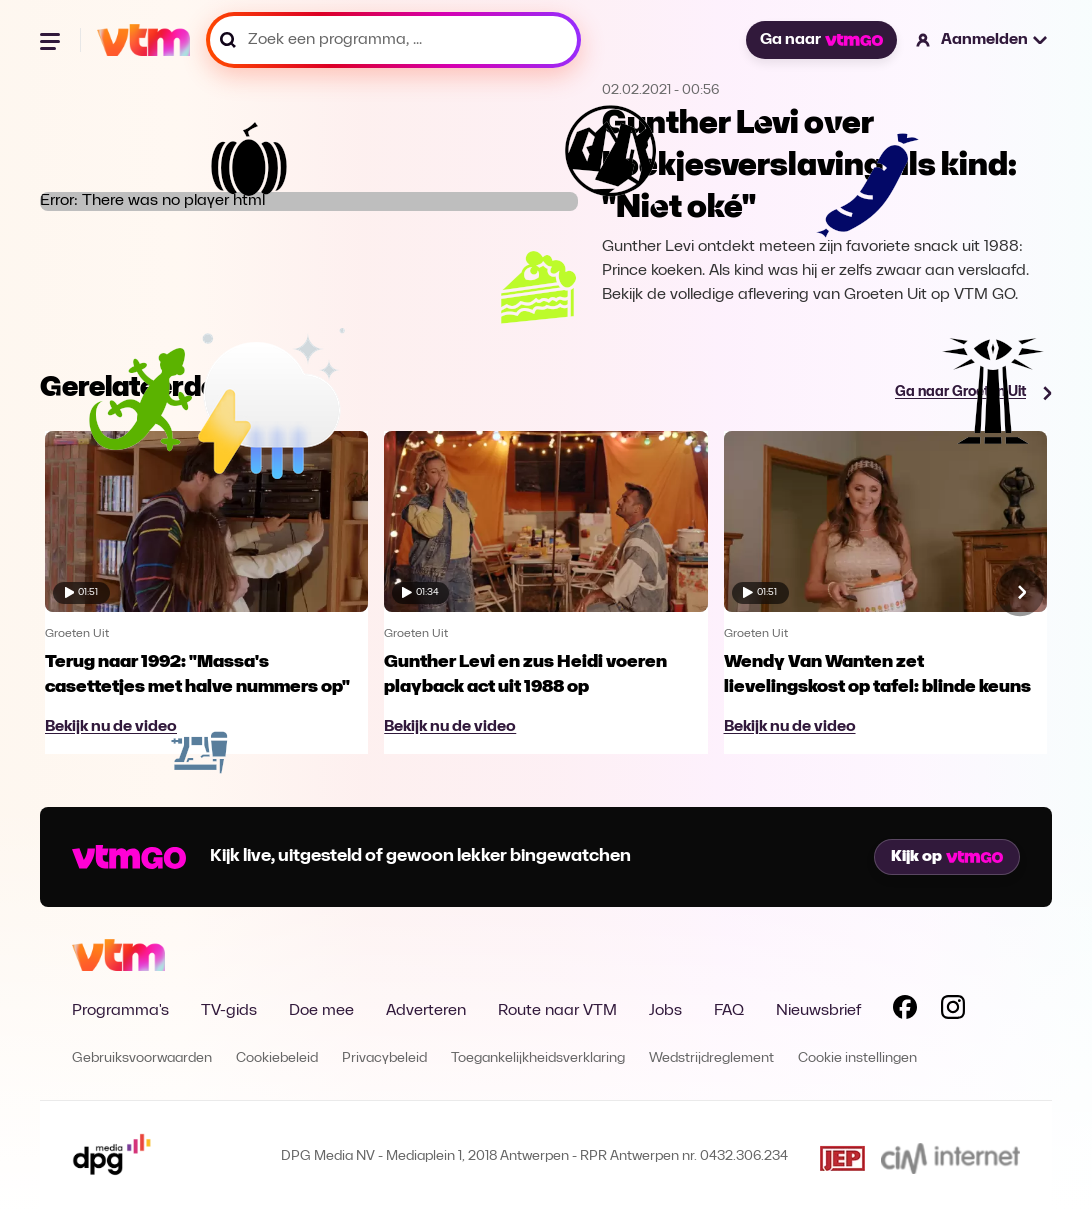 The width and height of the screenshot is (1092, 1214). What do you see at coordinates (249, 159) in the screenshot?
I see `access halloween or autumn seasonal content` at bounding box center [249, 159].